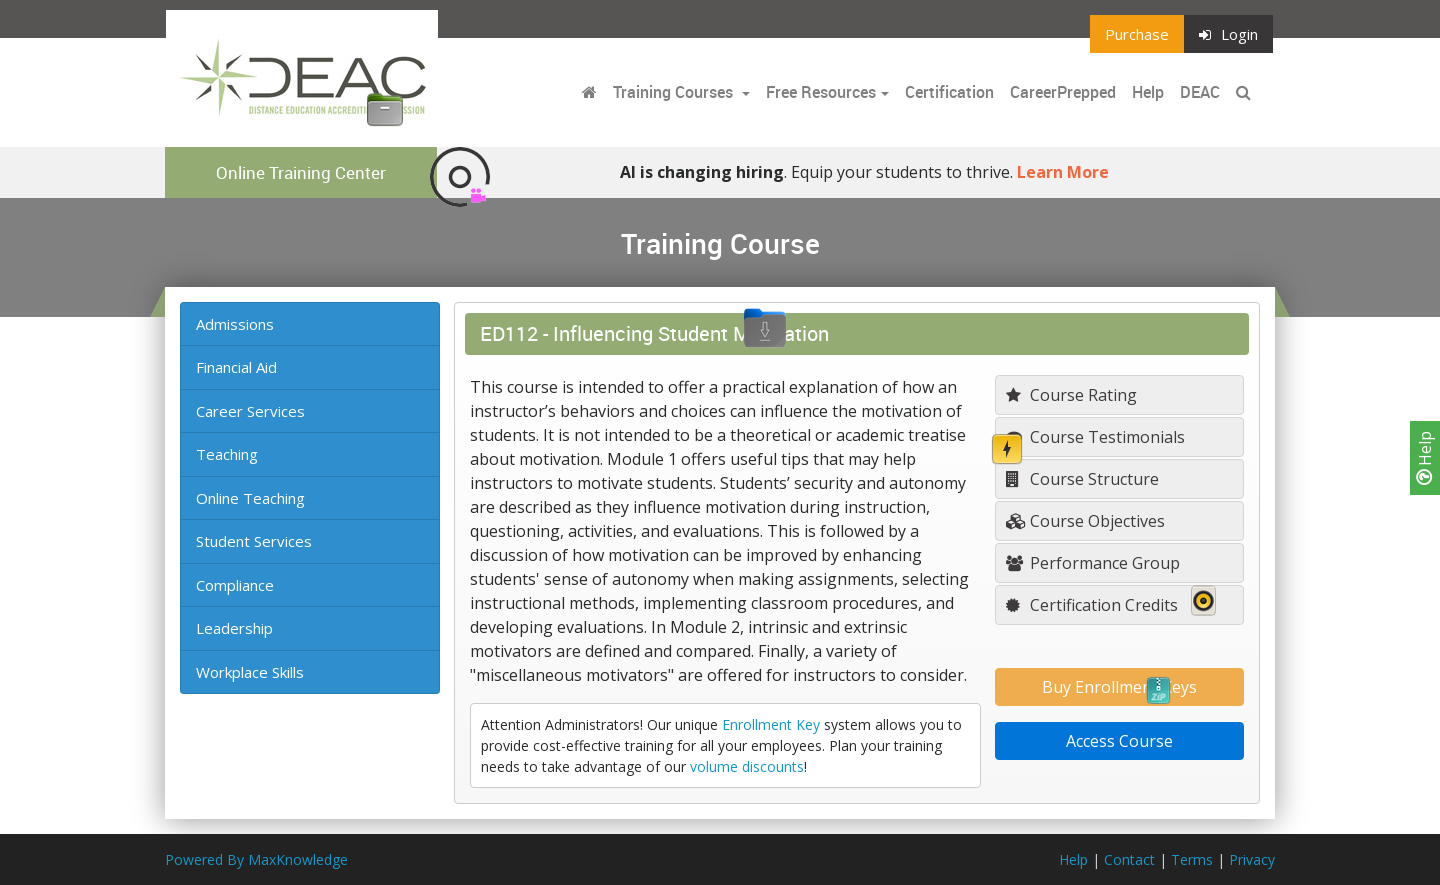 The width and height of the screenshot is (1440, 885). I want to click on access power and battery settings, so click(1007, 449).